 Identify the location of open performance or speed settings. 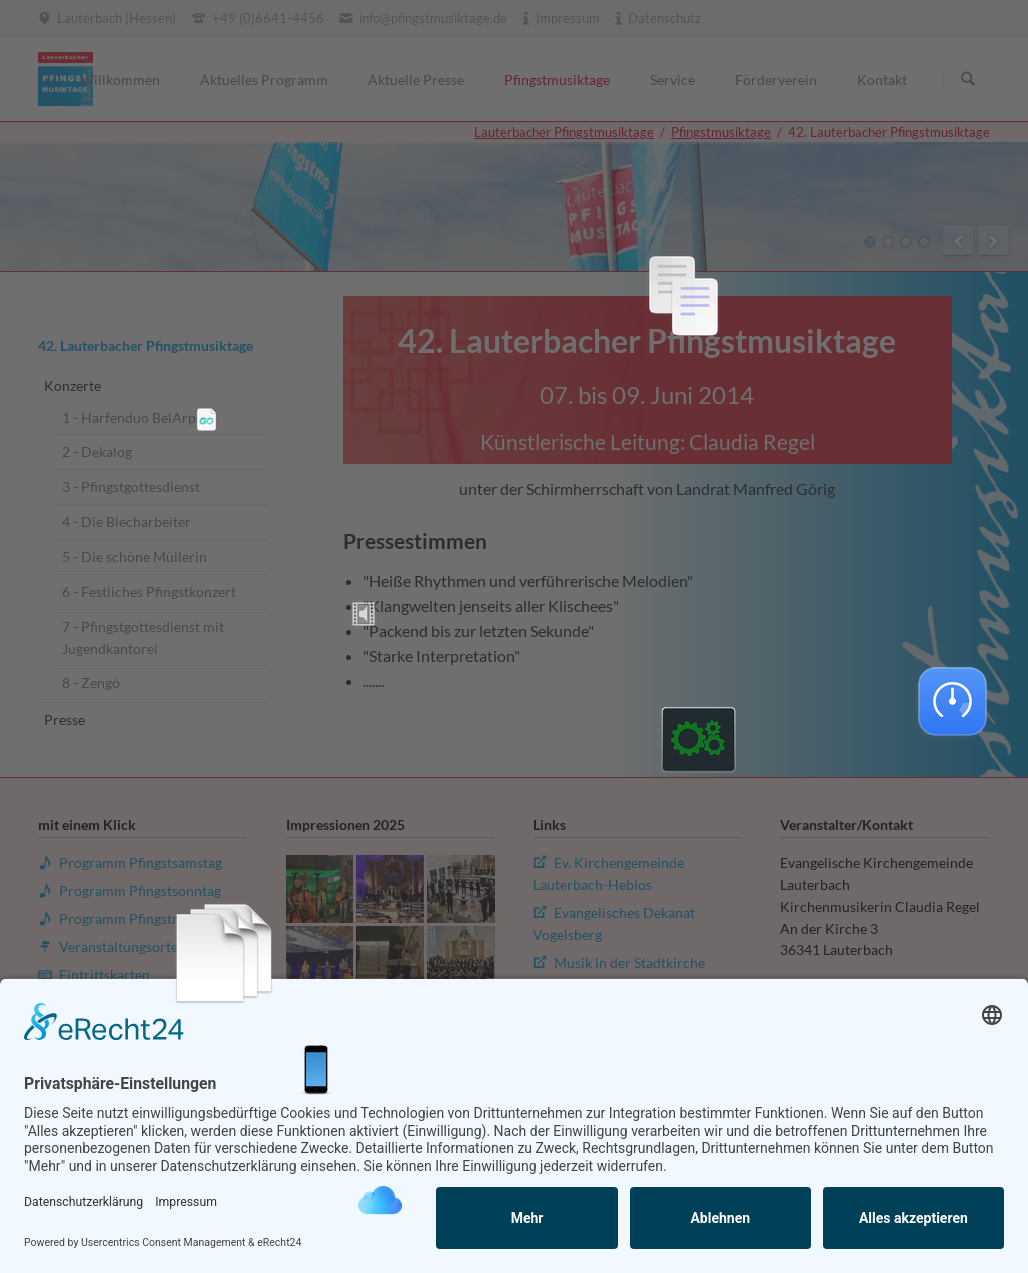
(952, 702).